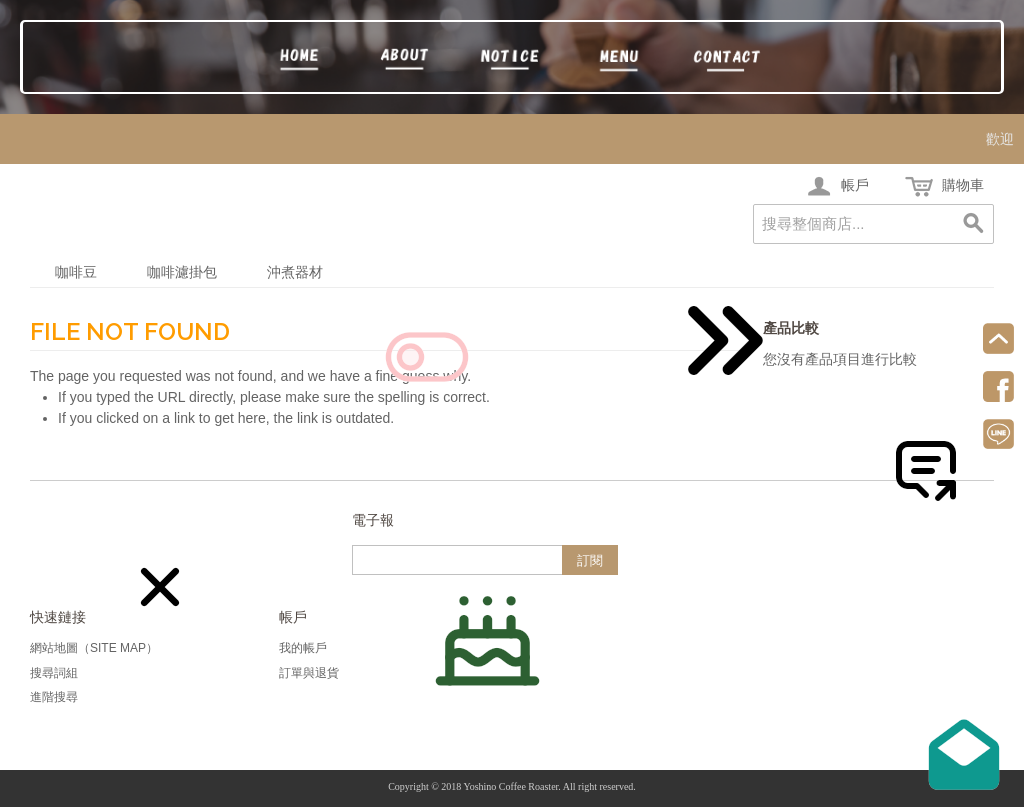  I want to click on view an opened or read email, so click(964, 759).